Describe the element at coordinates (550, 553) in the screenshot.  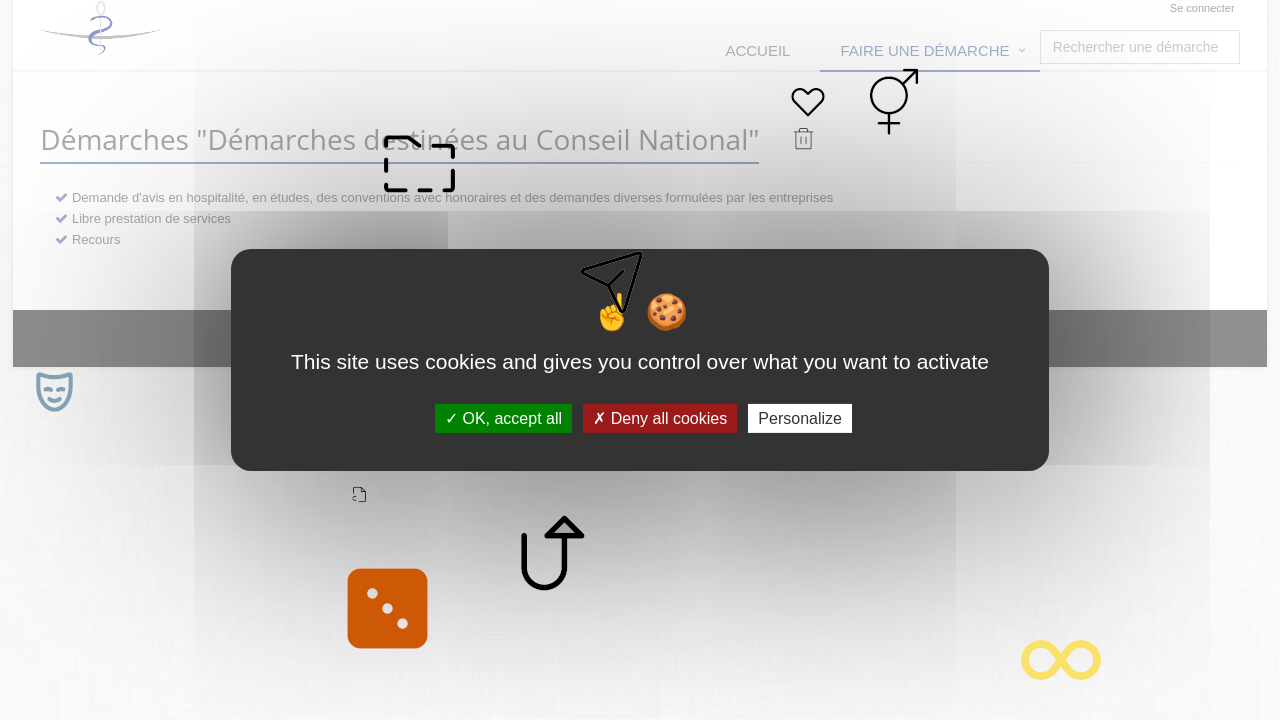
I see `redo or repeat the last action` at that location.